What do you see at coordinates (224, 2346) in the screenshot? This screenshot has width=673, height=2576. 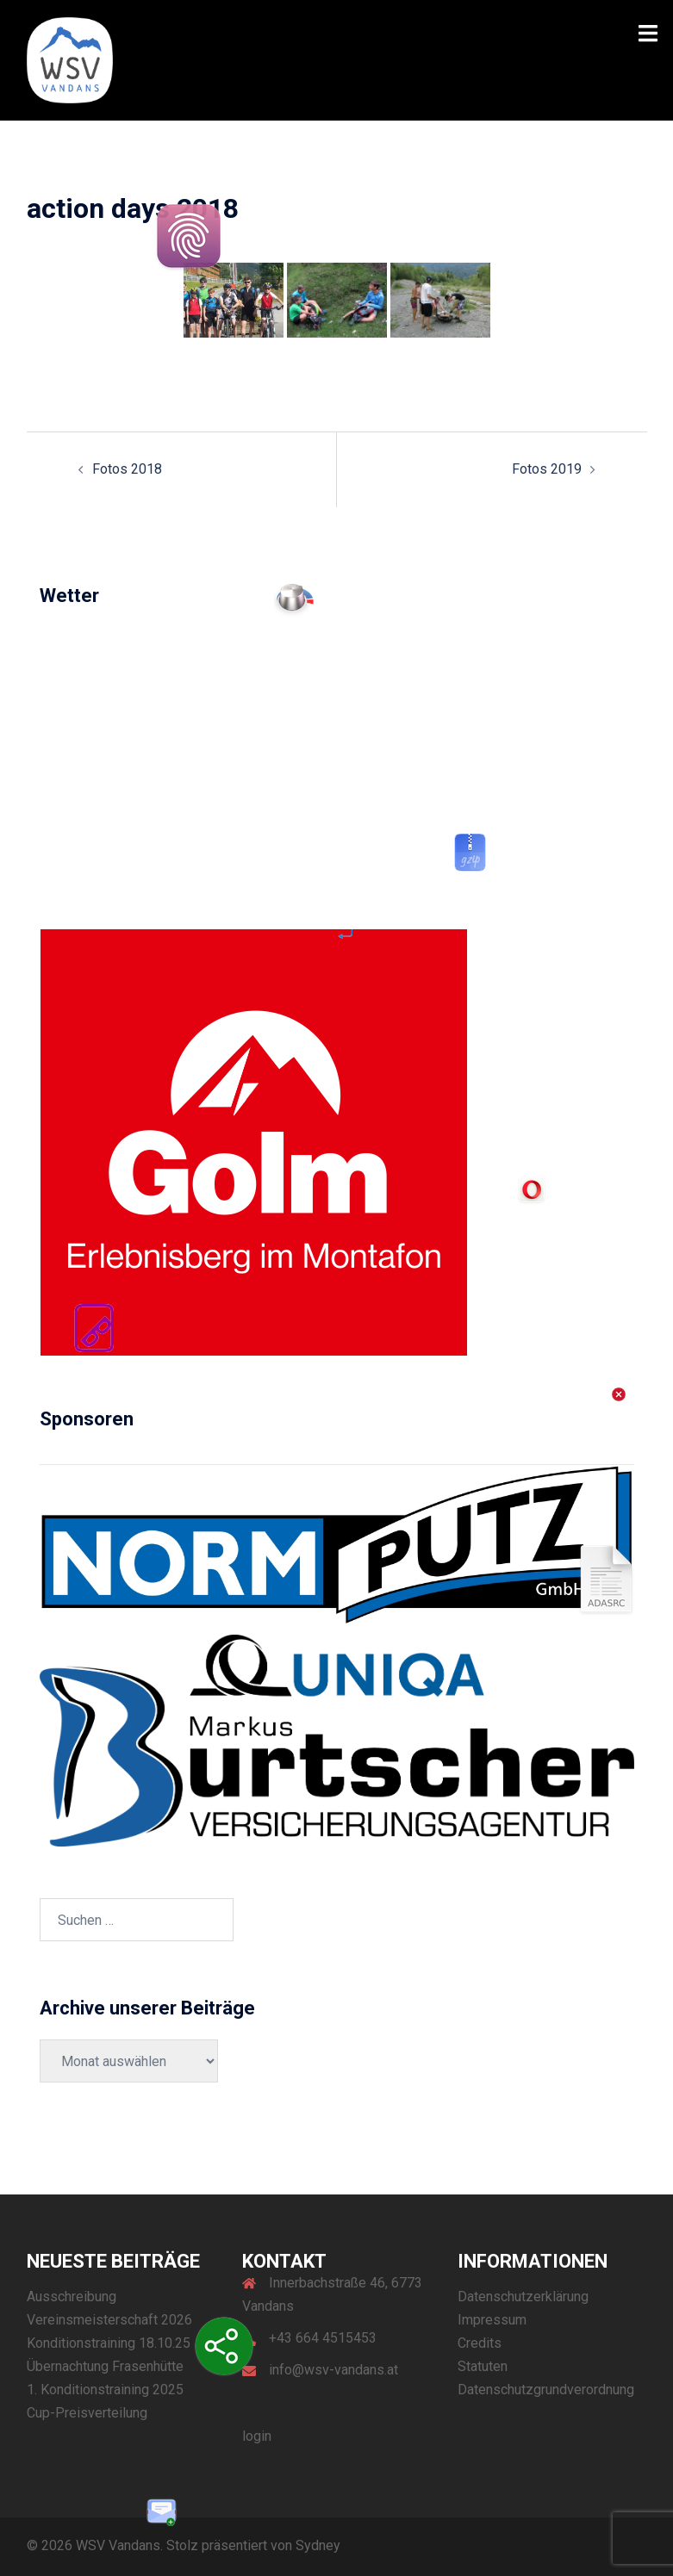 I see `access sharing and network preferences` at bounding box center [224, 2346].